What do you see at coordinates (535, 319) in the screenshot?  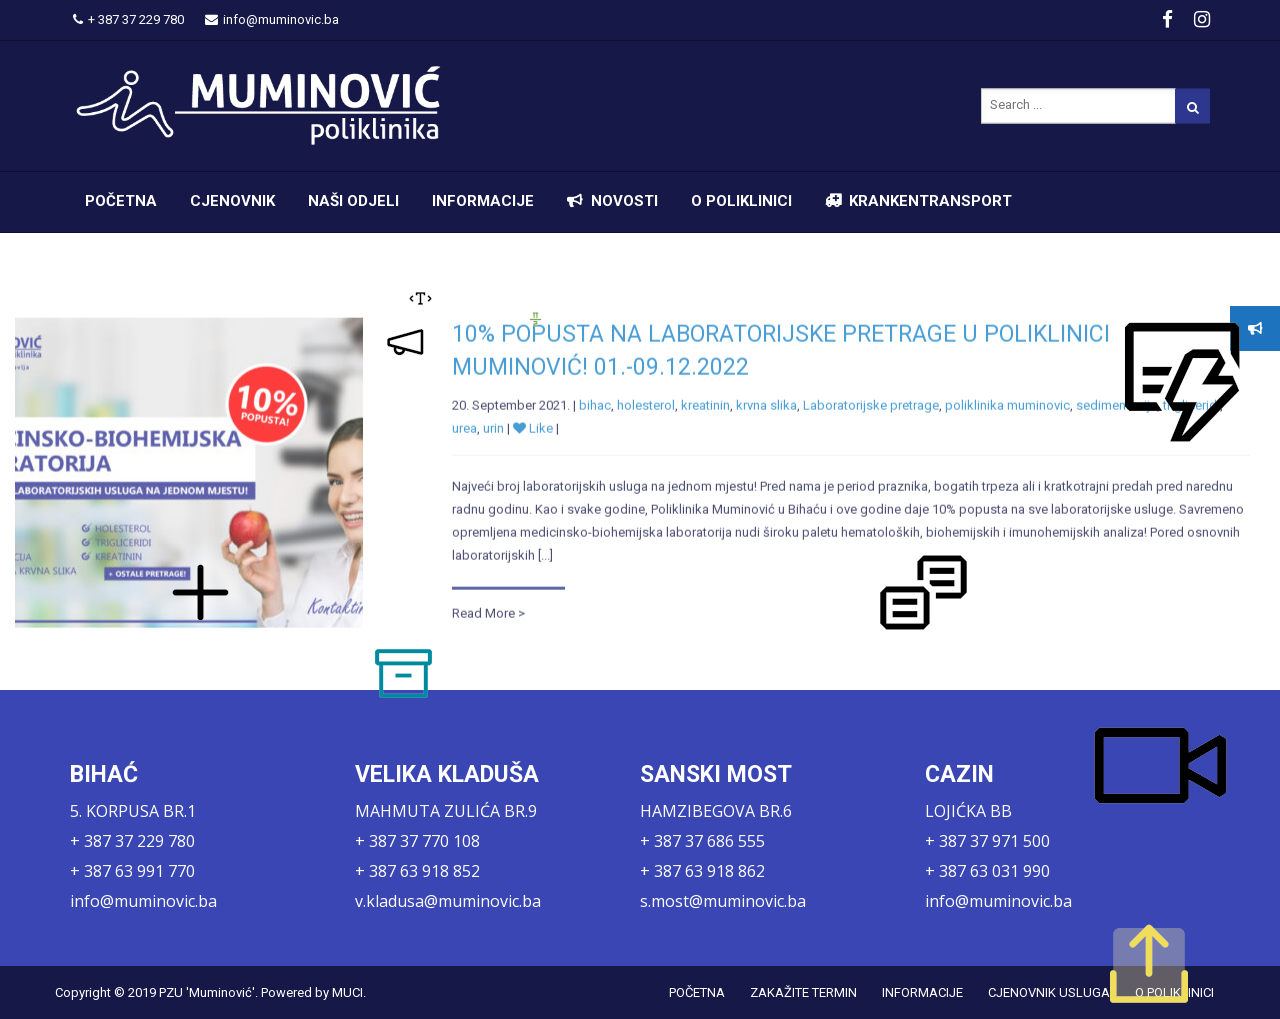 I see `represents the mathematical constant π/2 (pi divided by 2)` at bounding box center [535, 319].